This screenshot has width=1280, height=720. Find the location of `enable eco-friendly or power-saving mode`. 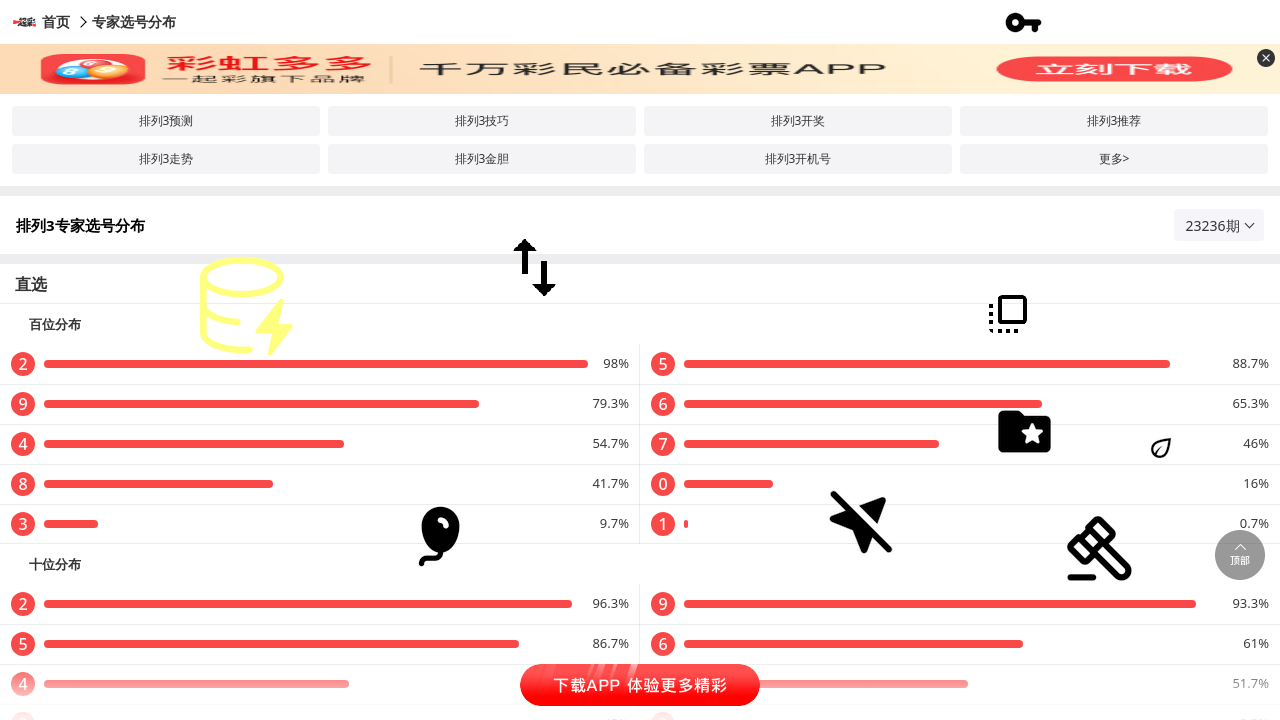

enable eco-friendly or power-saving mode is located at coordinates (1161, 448).